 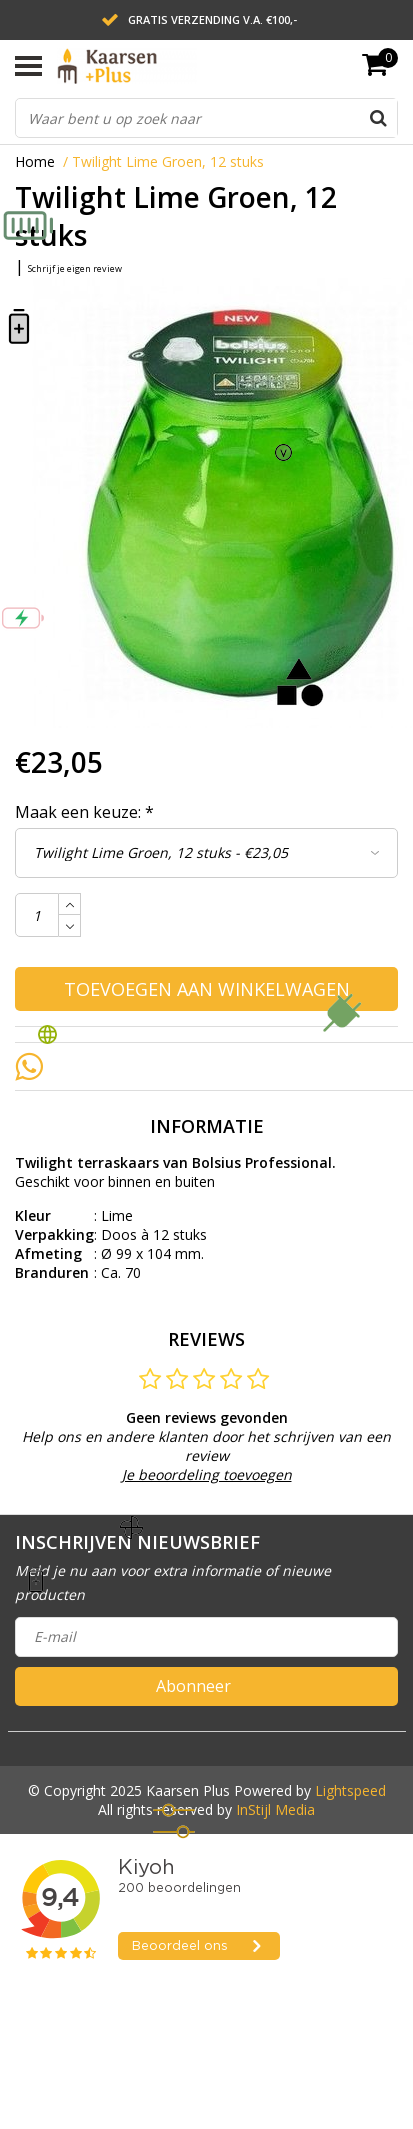 I want to click on adjust settings or preferences, so click(x=174, y=1821).